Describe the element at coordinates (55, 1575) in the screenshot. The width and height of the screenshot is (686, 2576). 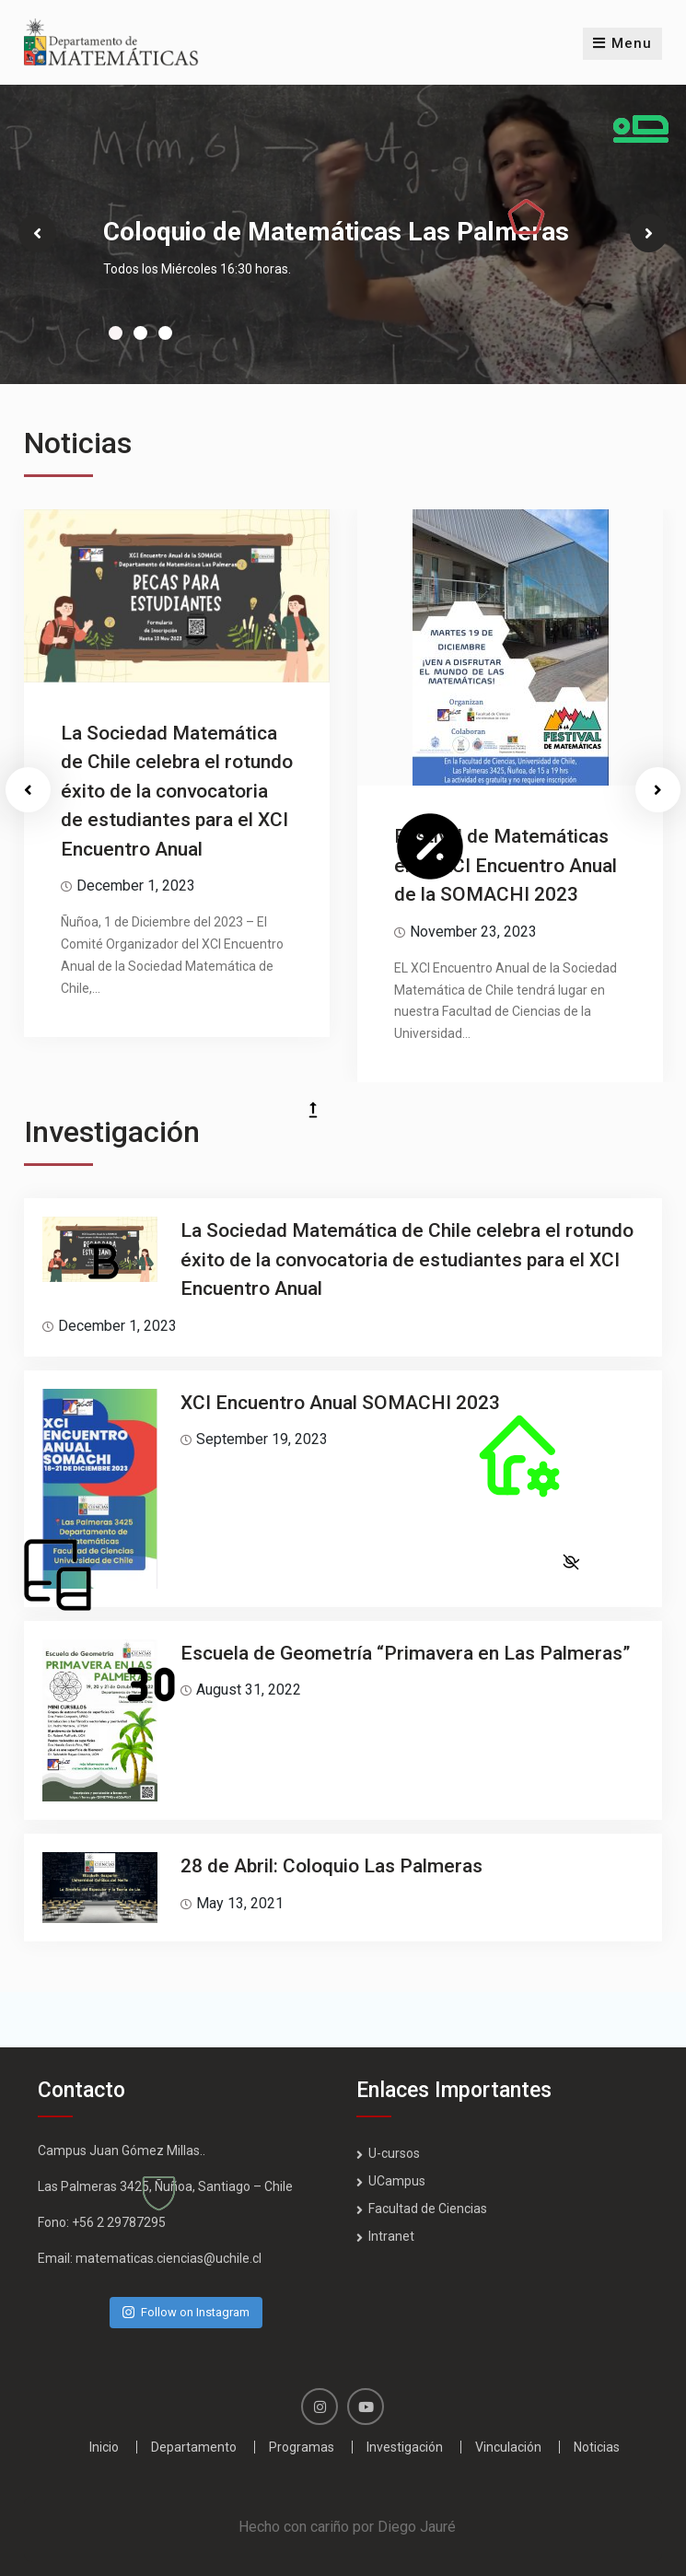
I see `clone or duplicate a repository` at that location.